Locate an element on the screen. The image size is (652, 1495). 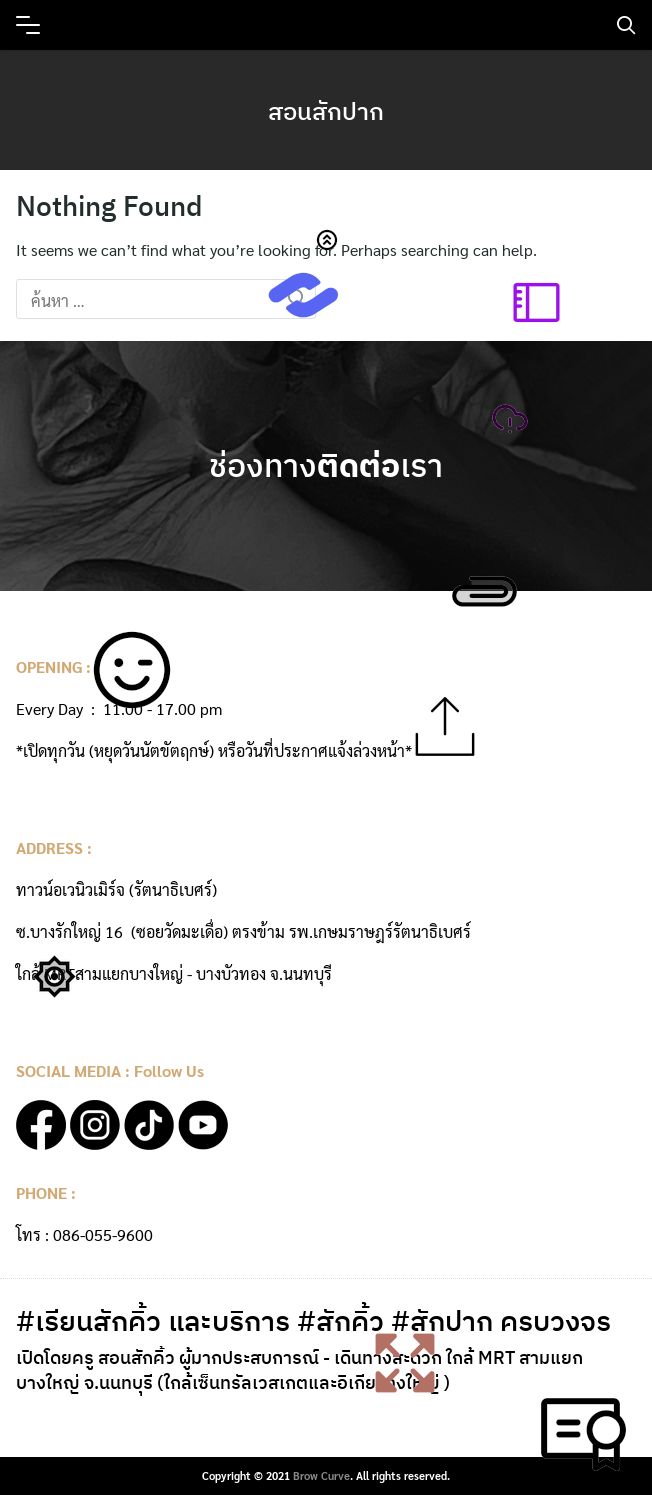
indicates a discord partnered server owner is located at coordinates (303, 295).